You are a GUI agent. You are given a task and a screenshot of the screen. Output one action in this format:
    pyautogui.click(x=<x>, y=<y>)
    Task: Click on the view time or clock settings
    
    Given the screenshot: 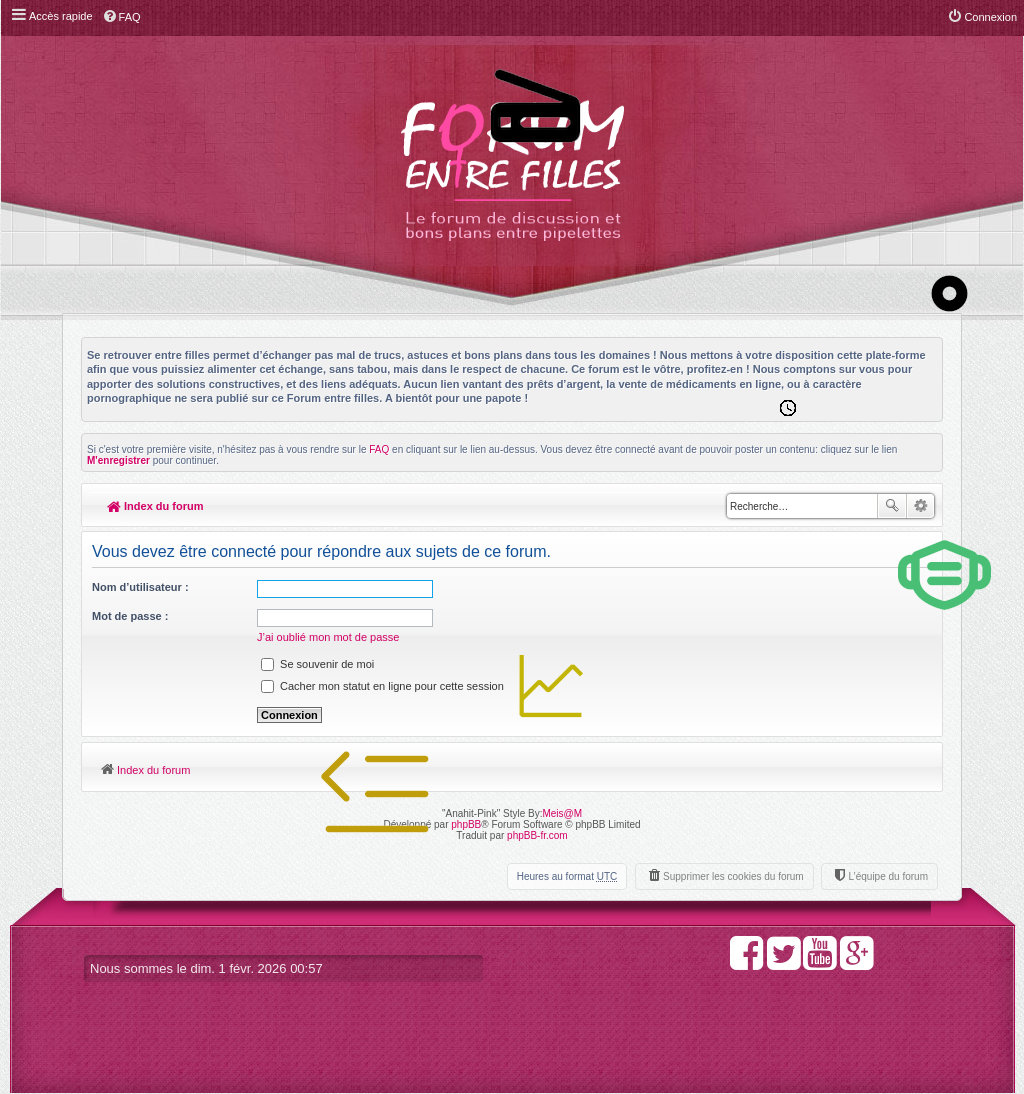 What is the action you would take?
    pyautogui.click(x=788, y=408)
    